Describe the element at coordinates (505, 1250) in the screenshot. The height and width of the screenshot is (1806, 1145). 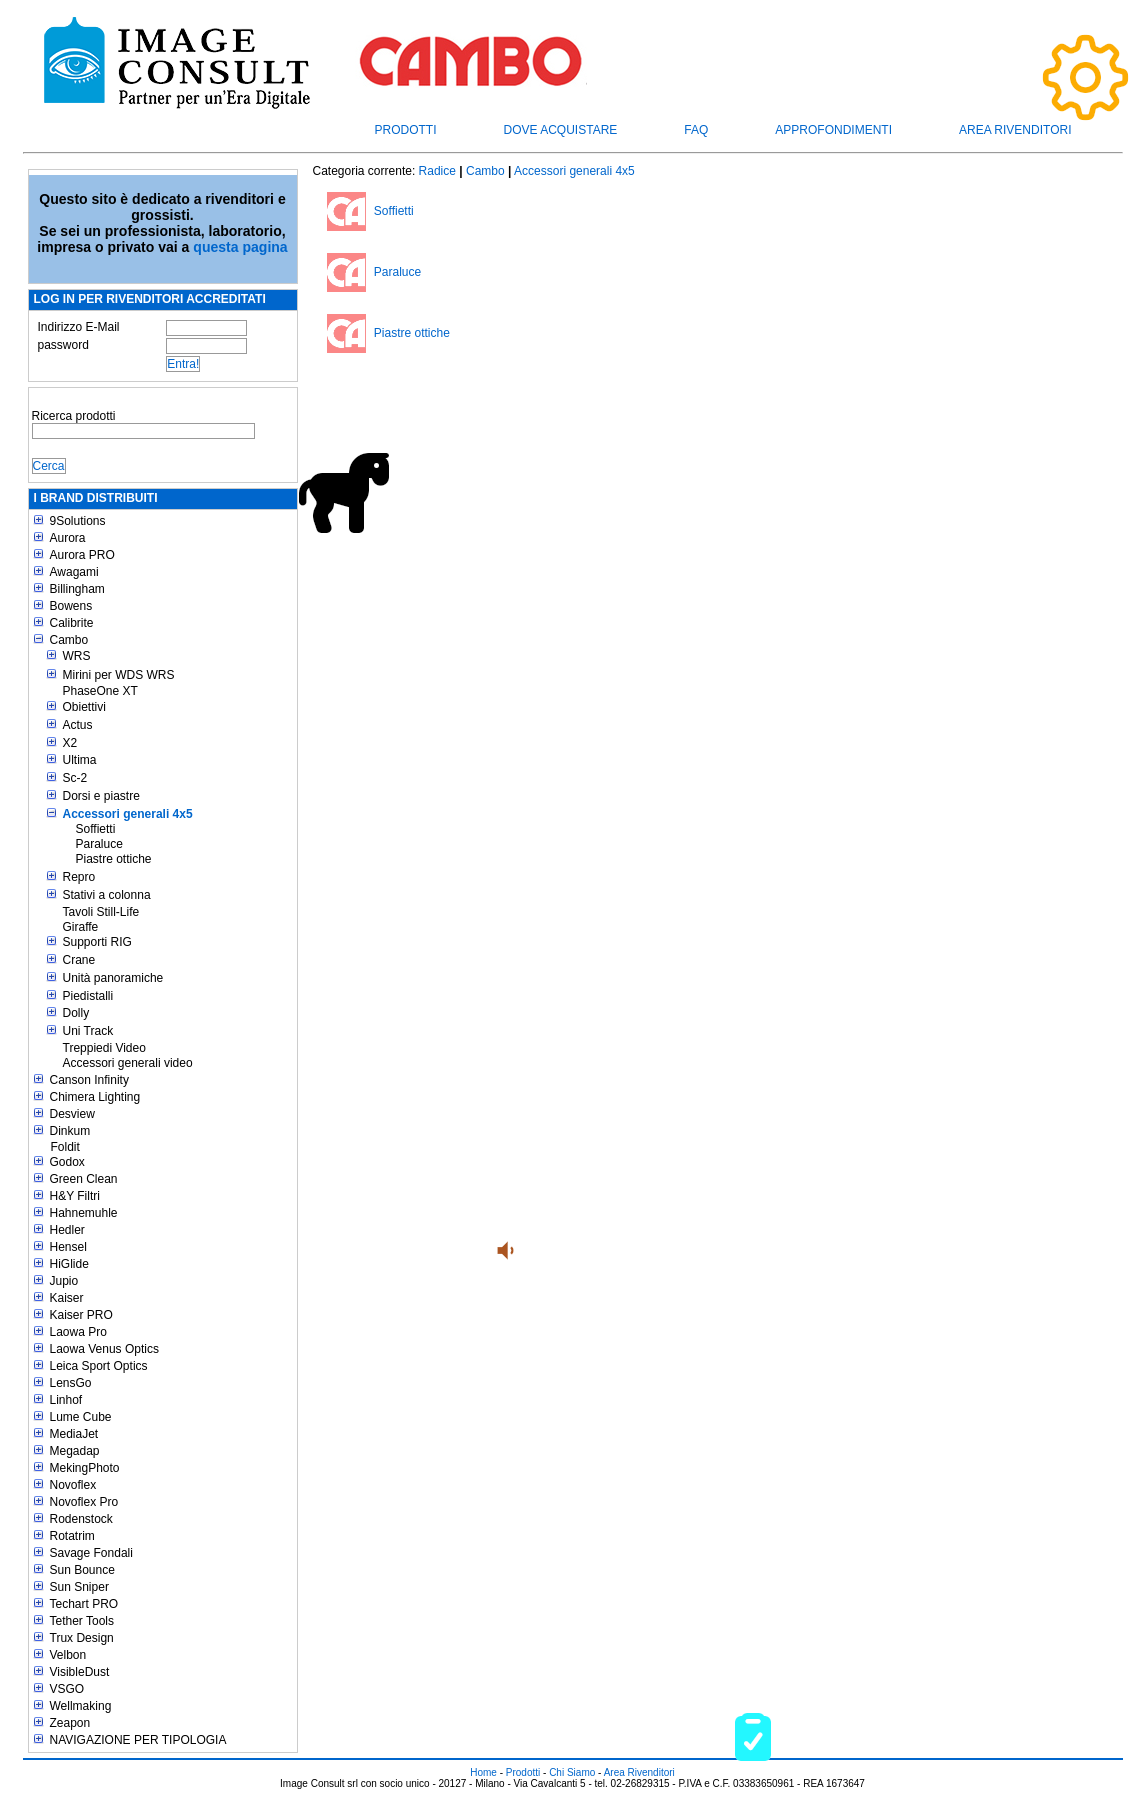
I see `decrease audio volume` at that location.